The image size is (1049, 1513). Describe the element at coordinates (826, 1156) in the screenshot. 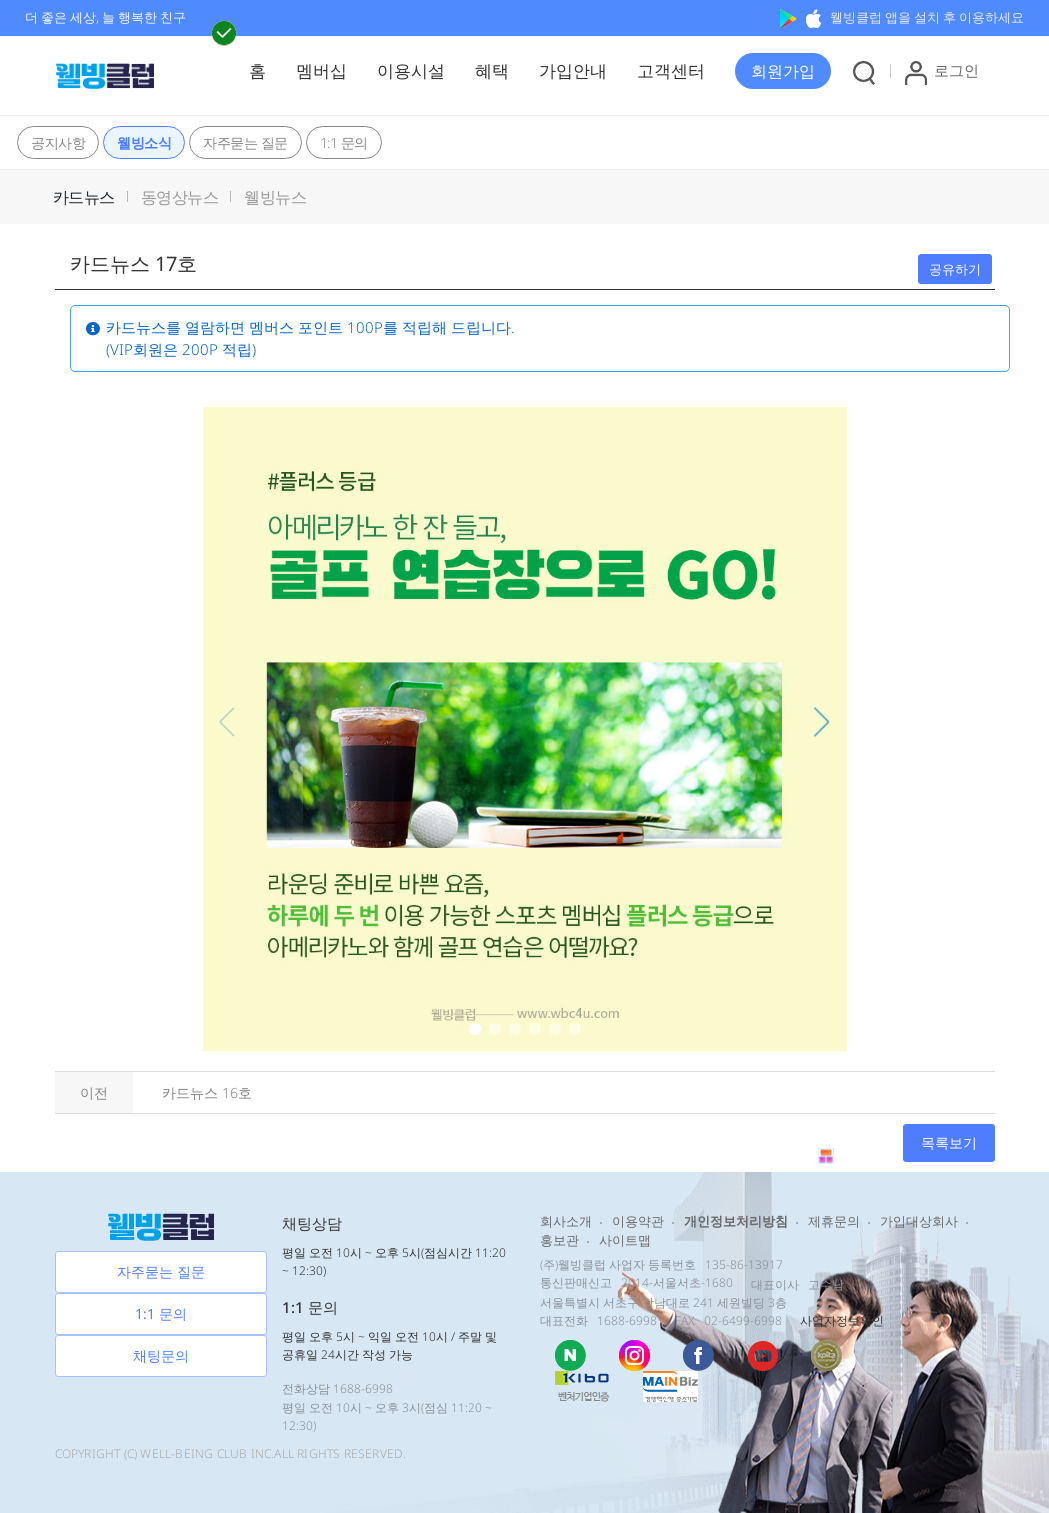

I see `select all items in the current view` at that location.